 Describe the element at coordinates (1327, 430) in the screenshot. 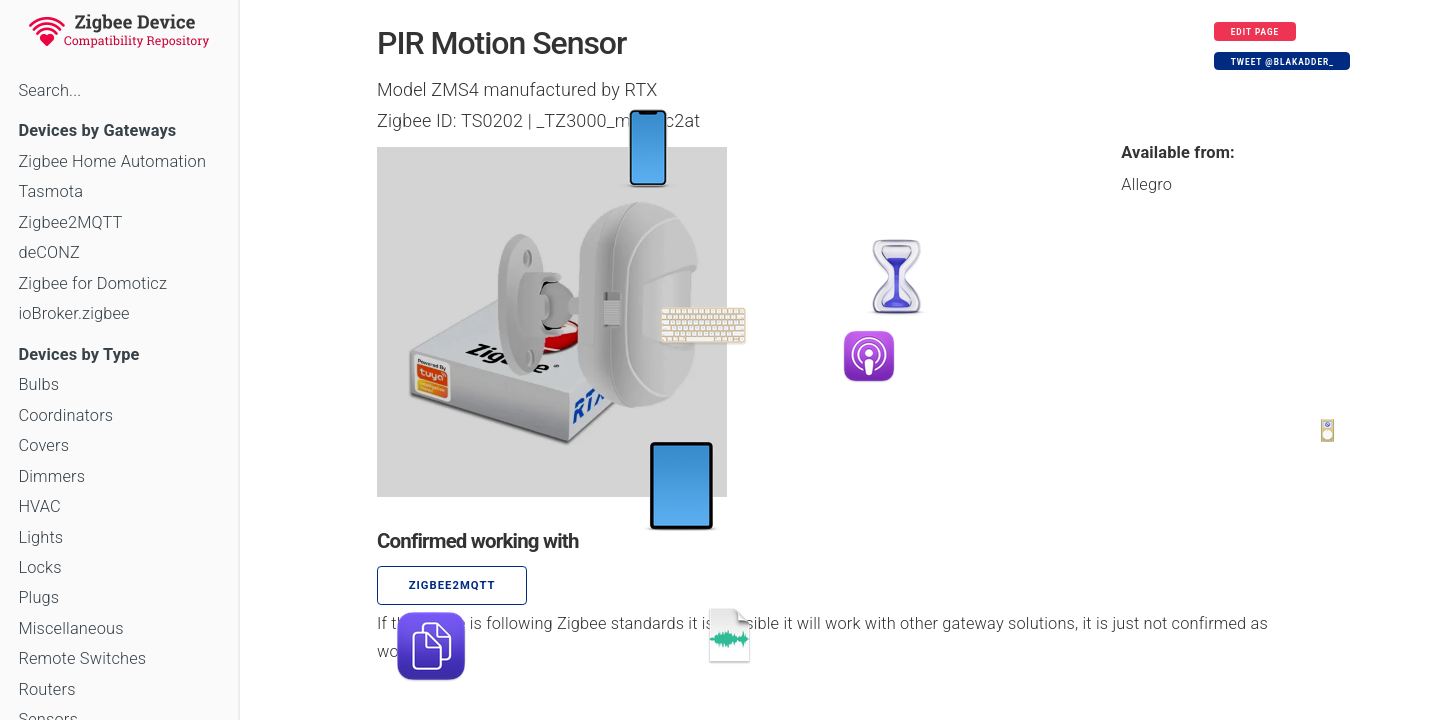

I see `iPod mini device in gold color` at that location.